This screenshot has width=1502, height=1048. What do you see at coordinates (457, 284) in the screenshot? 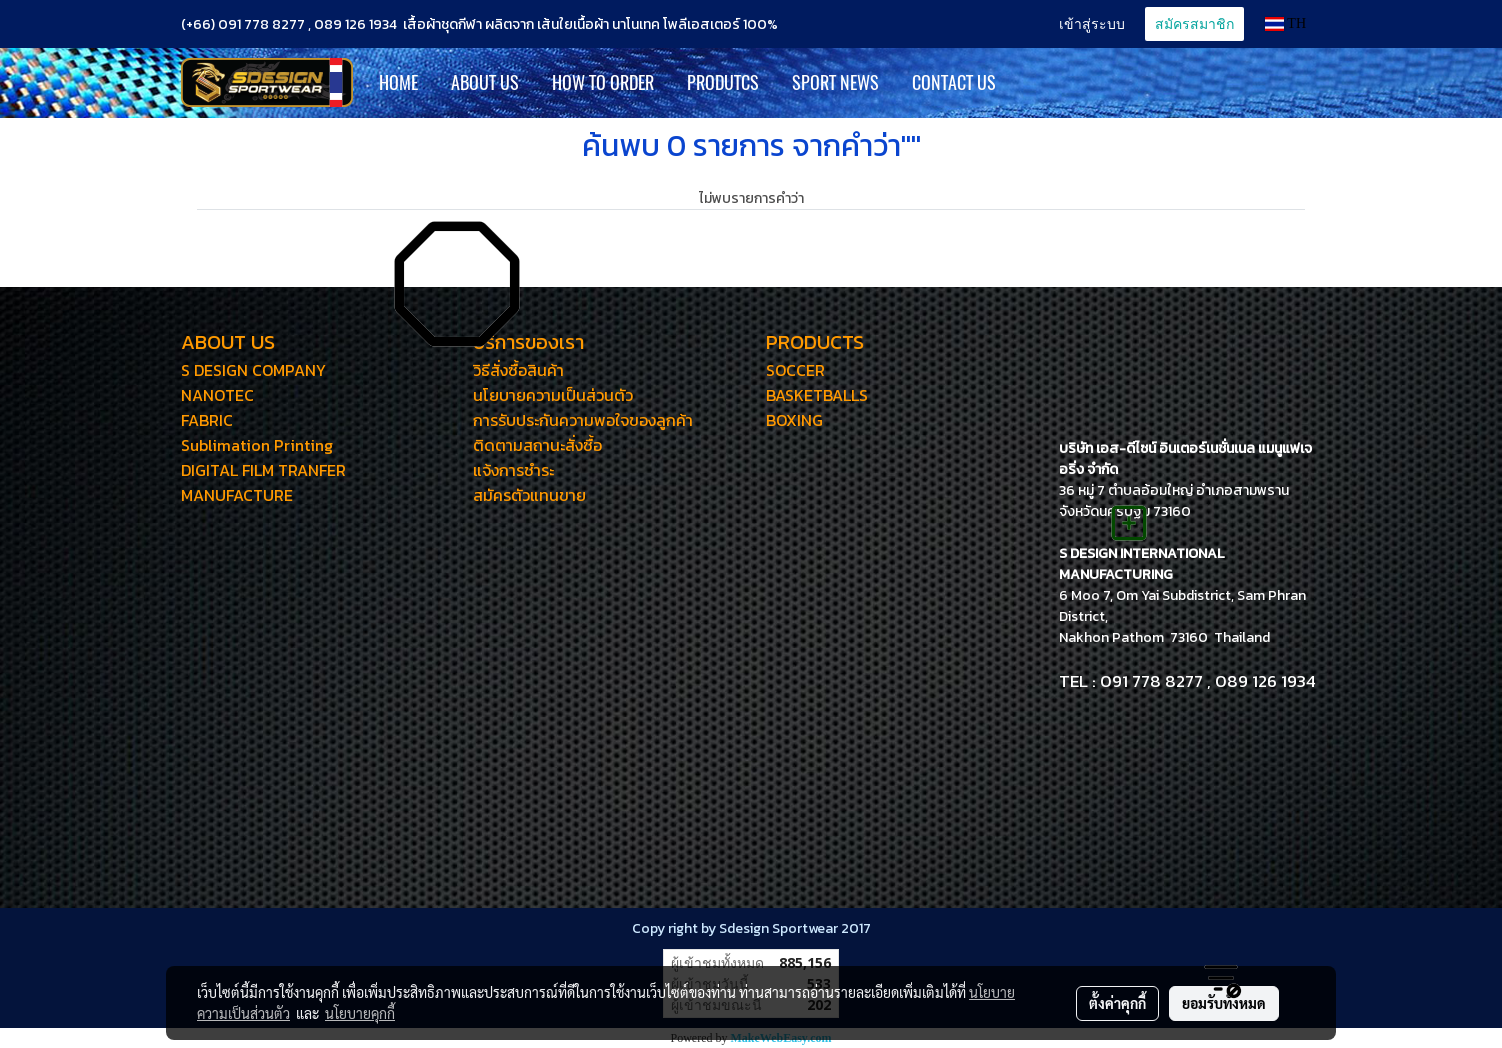
I see `generic shape or placeholder icon` at bounding box center [457, 284].